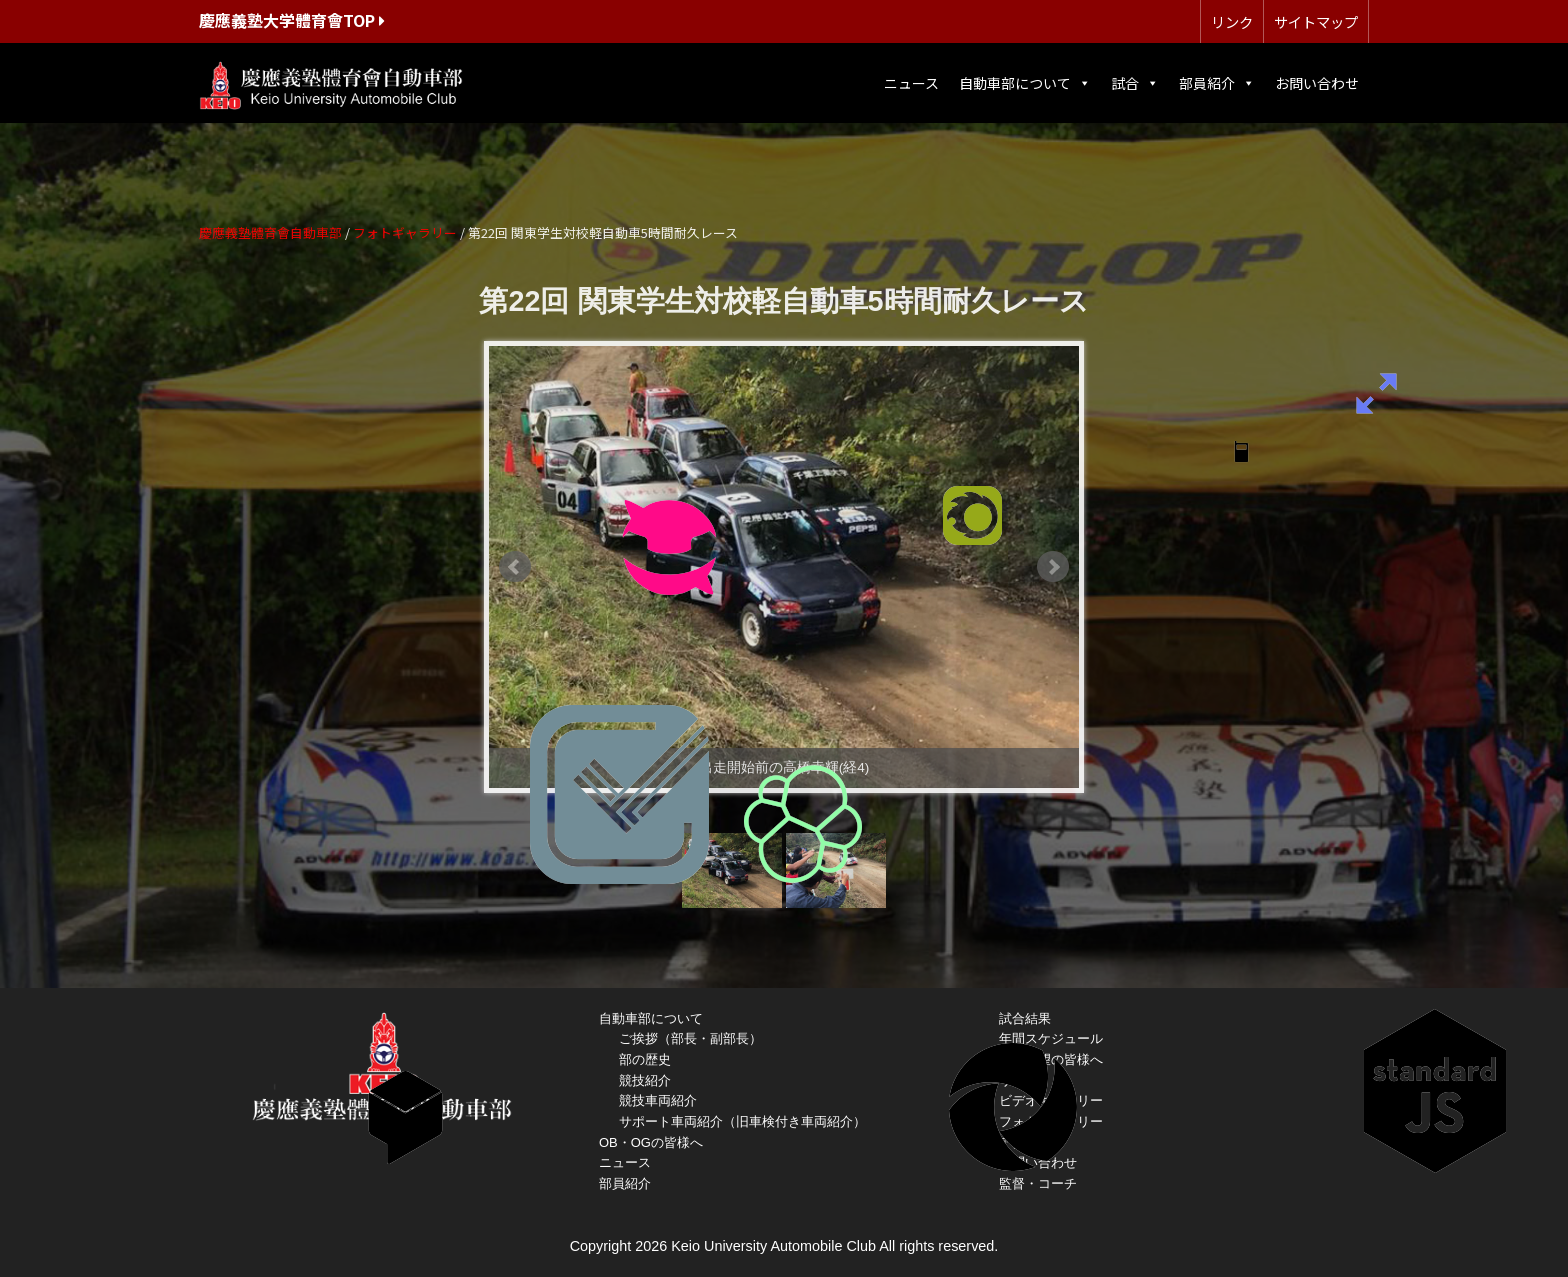 The height and width of the screenshot is (1277, 1568). I want to click on indicates mobile device or phone functionality, so click(1241, 452).